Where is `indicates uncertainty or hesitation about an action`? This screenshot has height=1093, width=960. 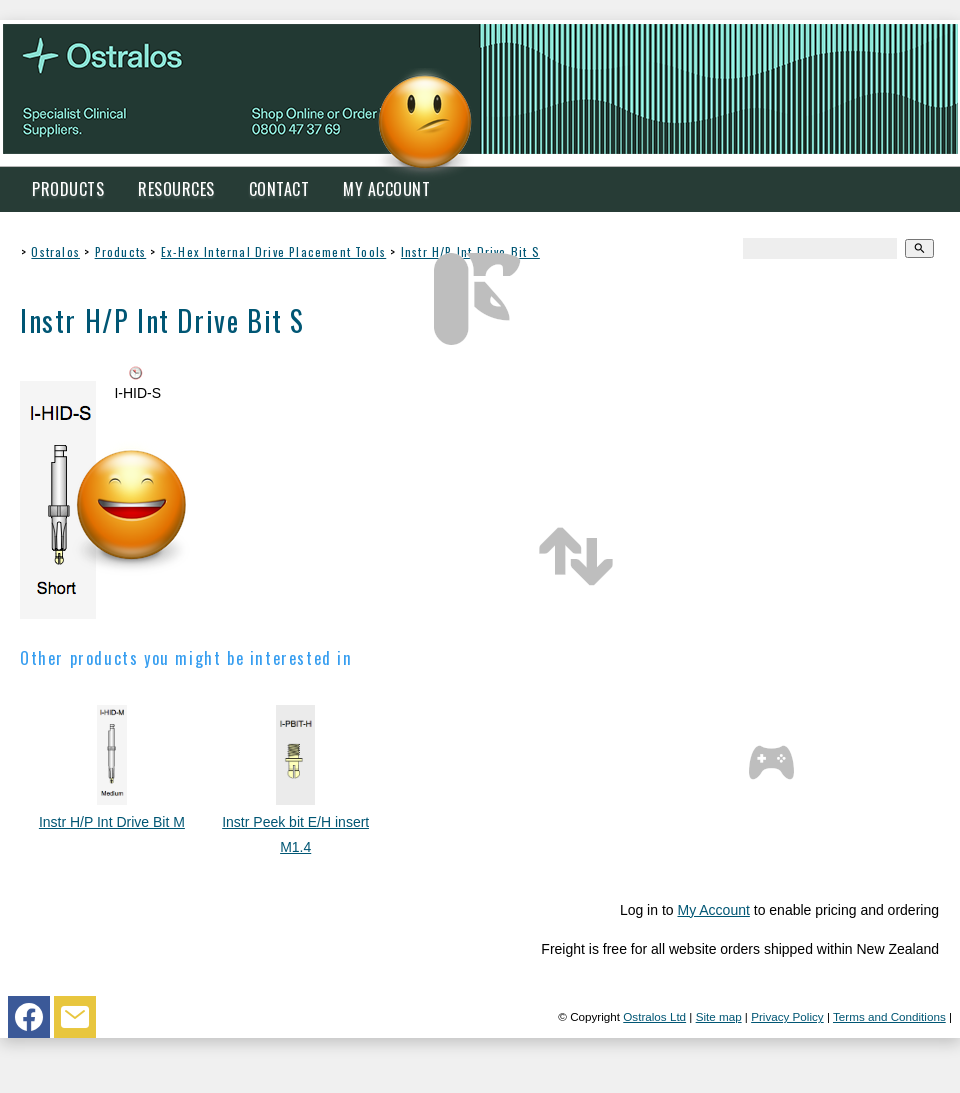
indicates uncertainty or hesitation about an action is located at coordinates (425, 126).